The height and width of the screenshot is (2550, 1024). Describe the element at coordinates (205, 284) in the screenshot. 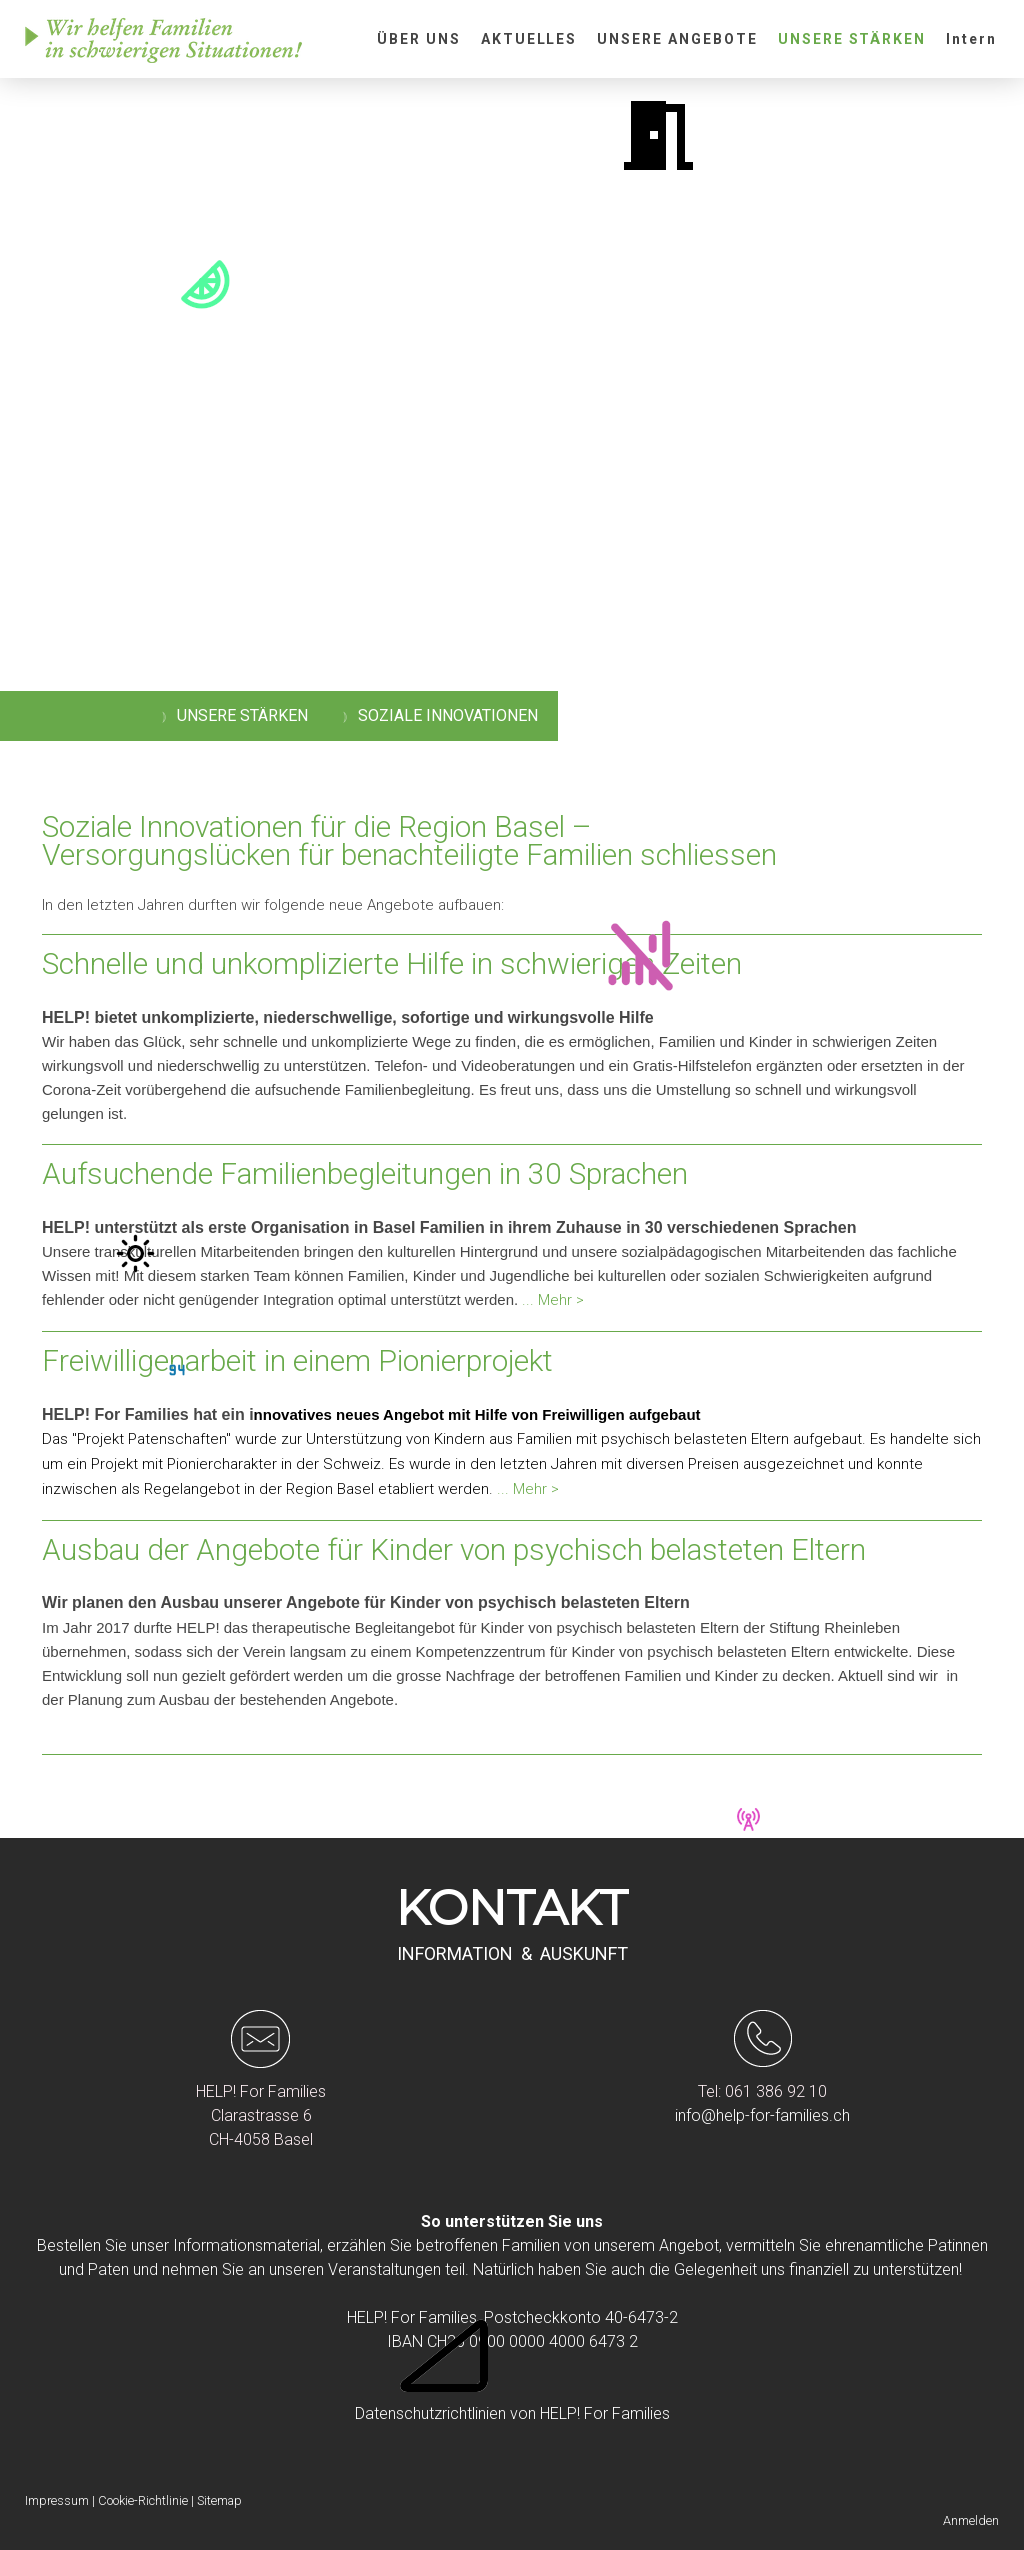

I see `indicates fresh or citrus-related content` at that location.